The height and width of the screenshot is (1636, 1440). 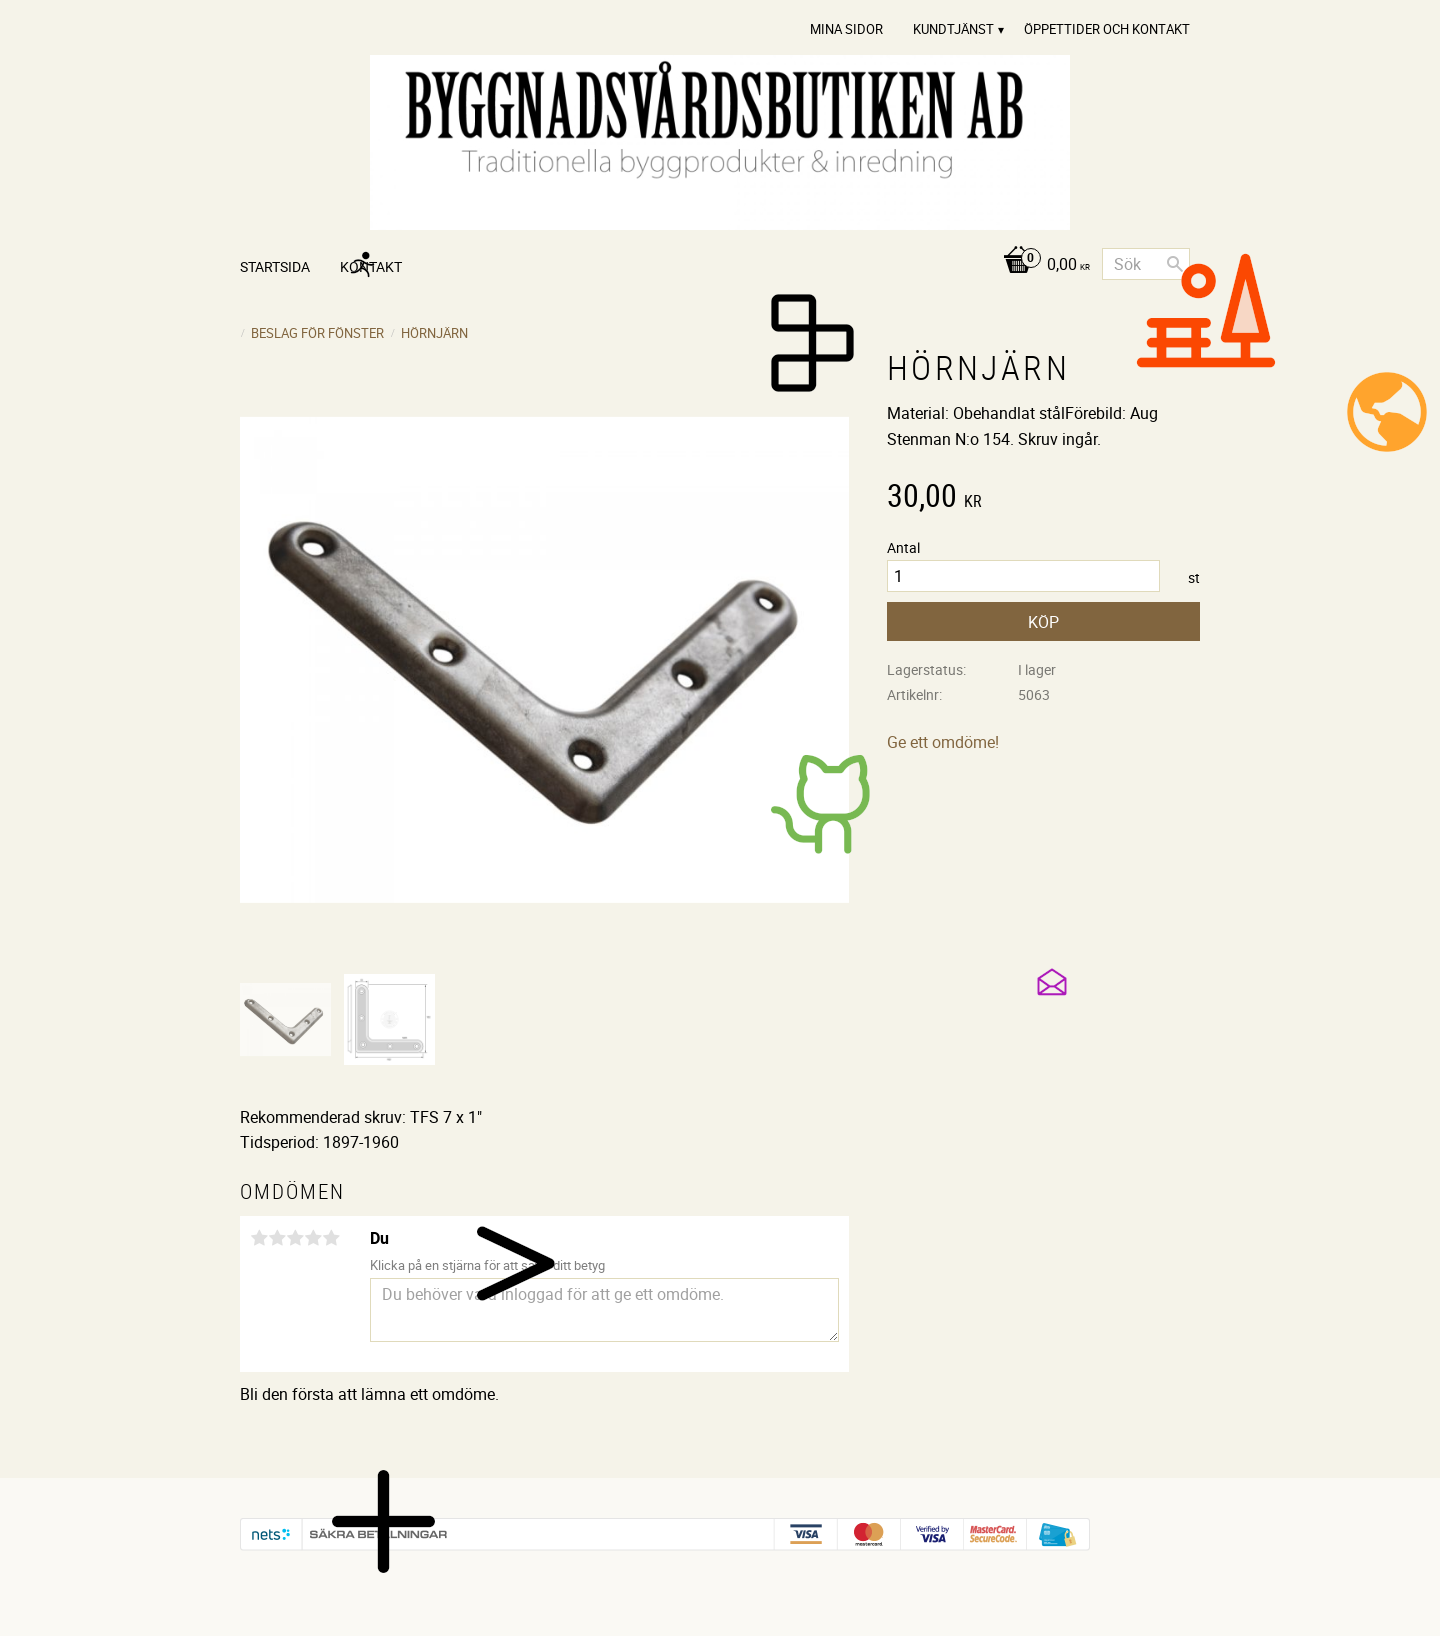 What do you see at coordinates (363, 264) in the screenshot?
I see `start a running or fitness activity` at bounding box center [363, 264].